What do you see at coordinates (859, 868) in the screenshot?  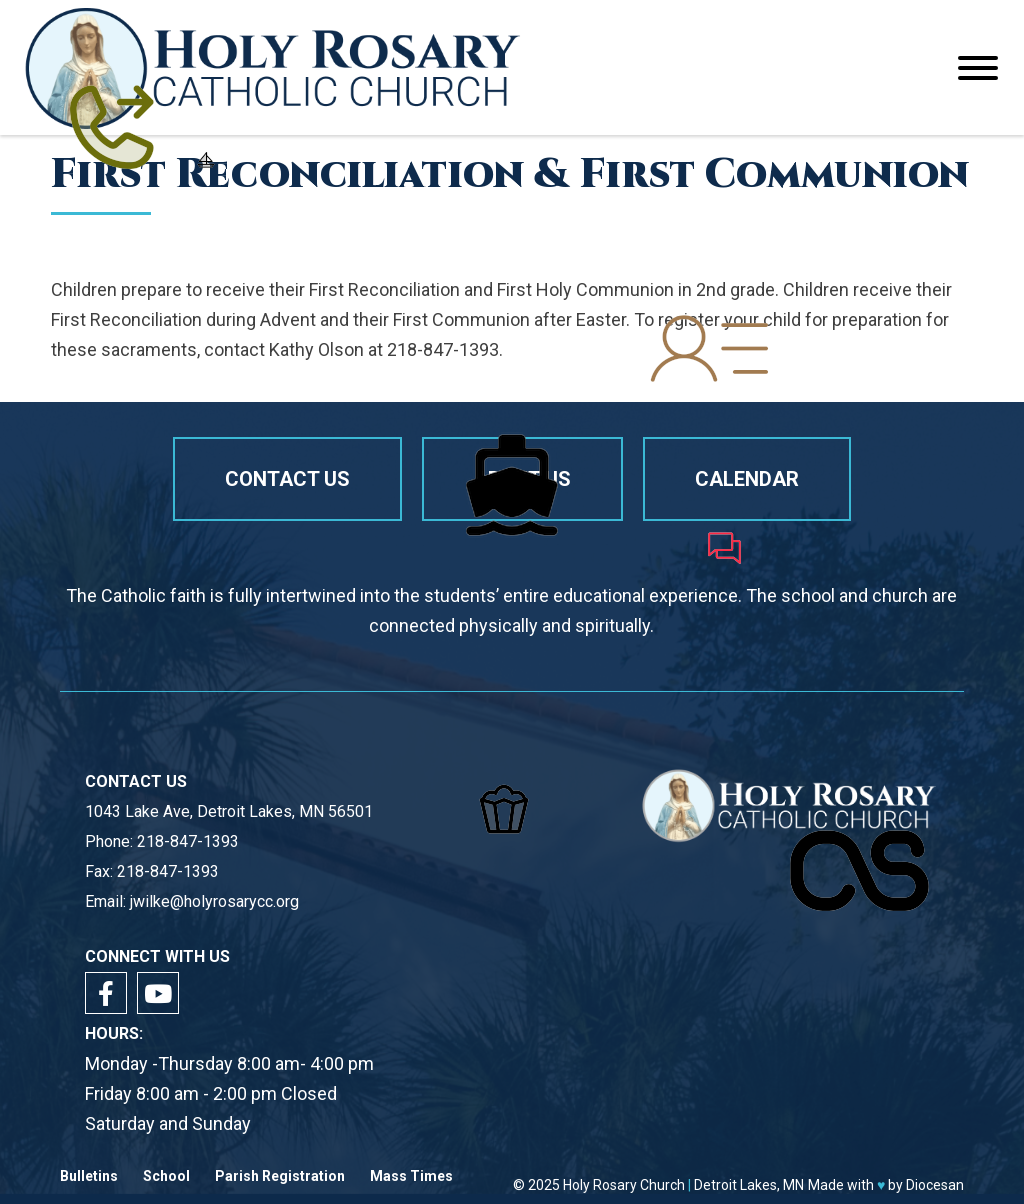 I see `connect to Last.fm account` at bounding box center [859, 868].